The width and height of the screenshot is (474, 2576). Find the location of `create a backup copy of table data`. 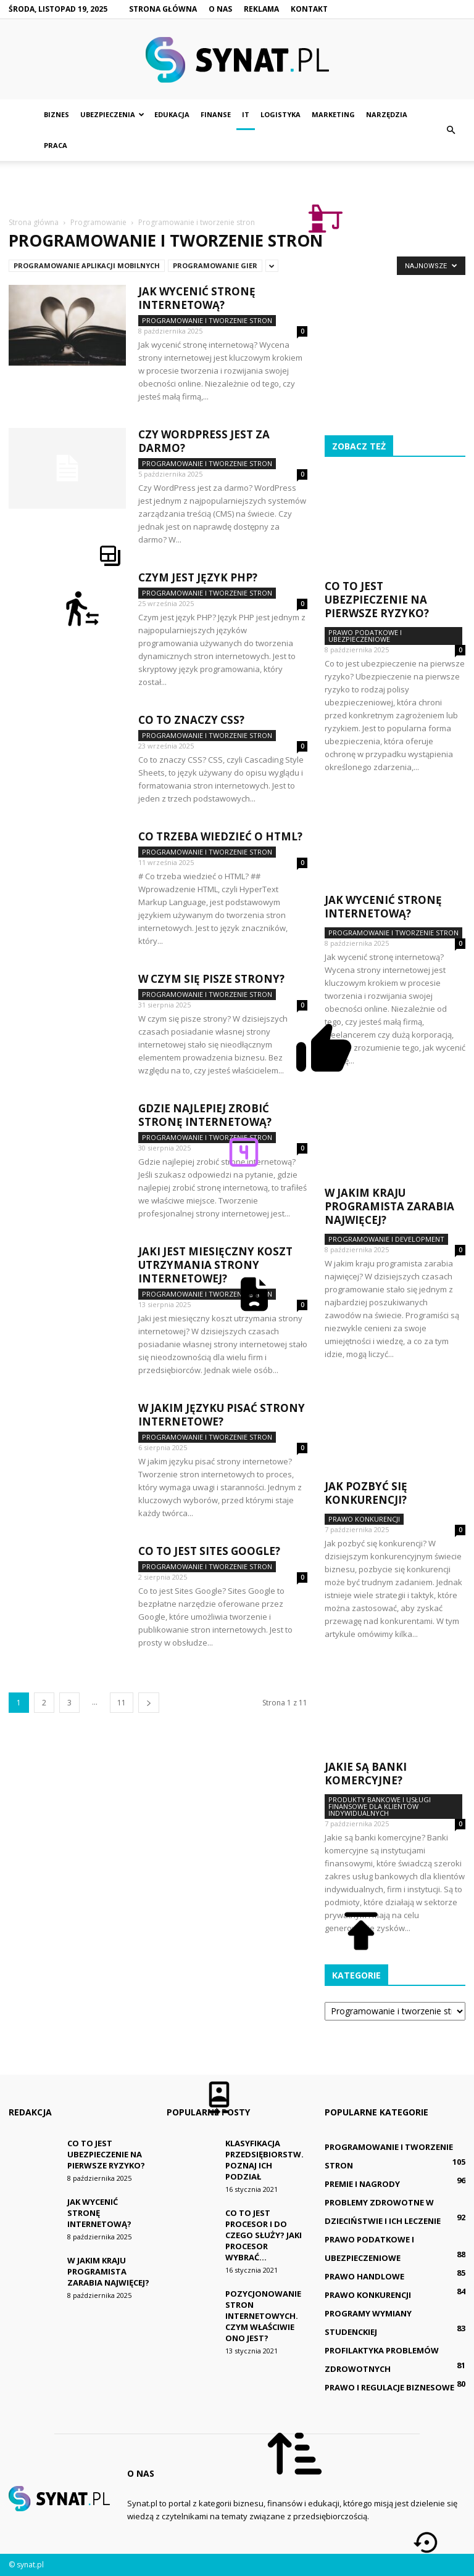

create a backup copy of table data is located at coordinates (110, 556).